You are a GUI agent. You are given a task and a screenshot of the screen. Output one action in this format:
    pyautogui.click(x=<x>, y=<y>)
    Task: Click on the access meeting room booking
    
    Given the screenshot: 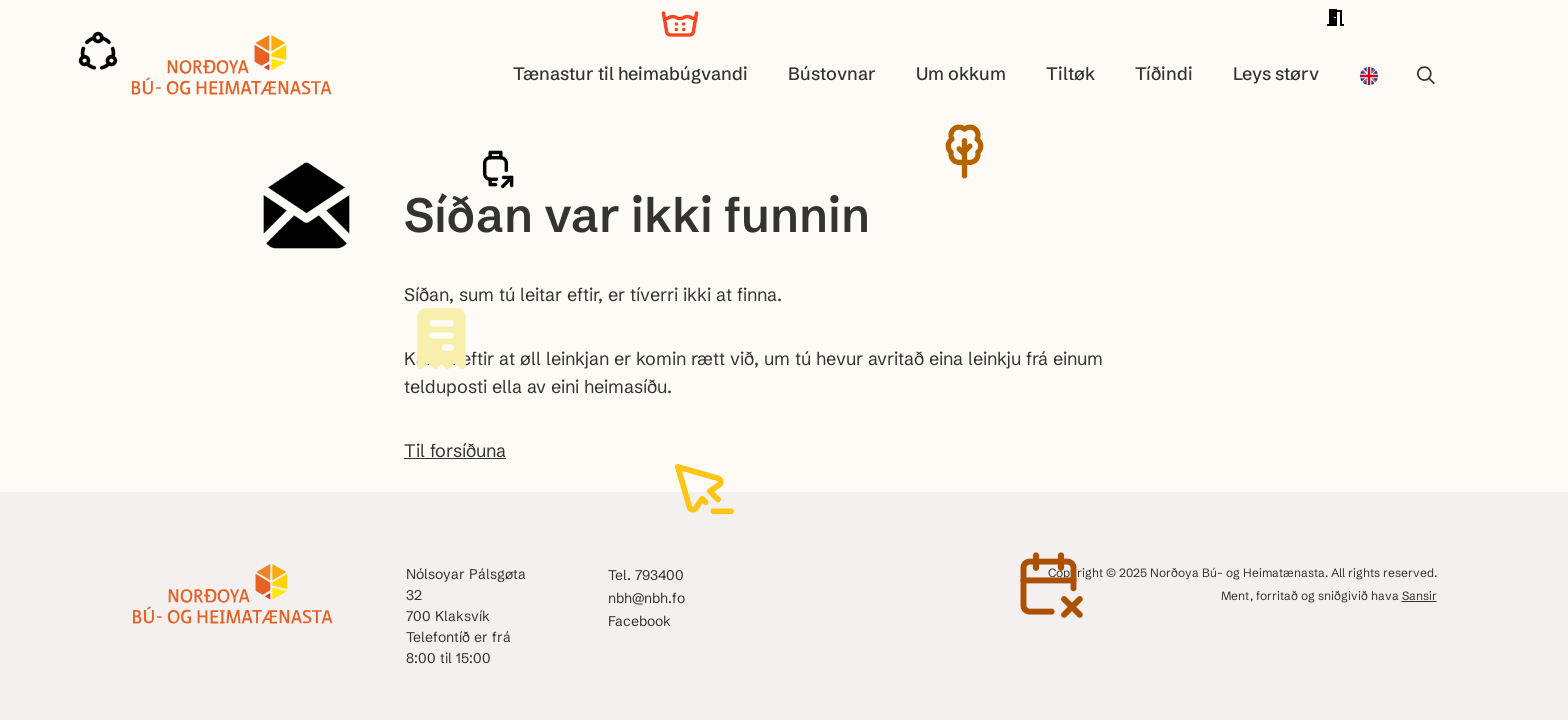 What is the action you would take?
    pyautogui.click(x=1335, y=17)
    